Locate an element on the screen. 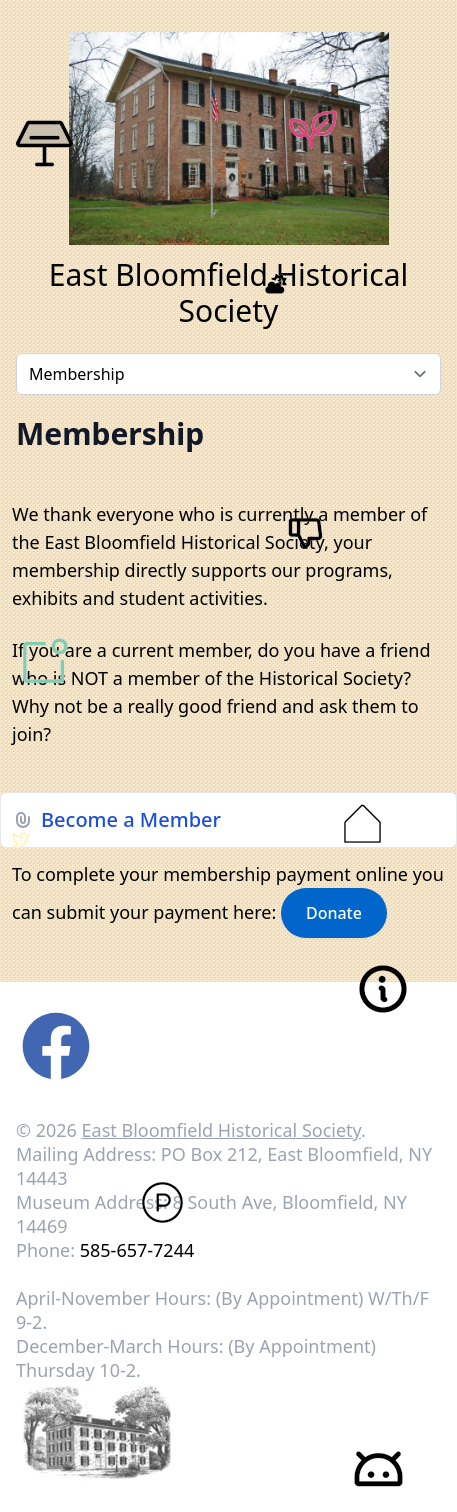  view plant care or gardening features is located at coordinates (313, 128).